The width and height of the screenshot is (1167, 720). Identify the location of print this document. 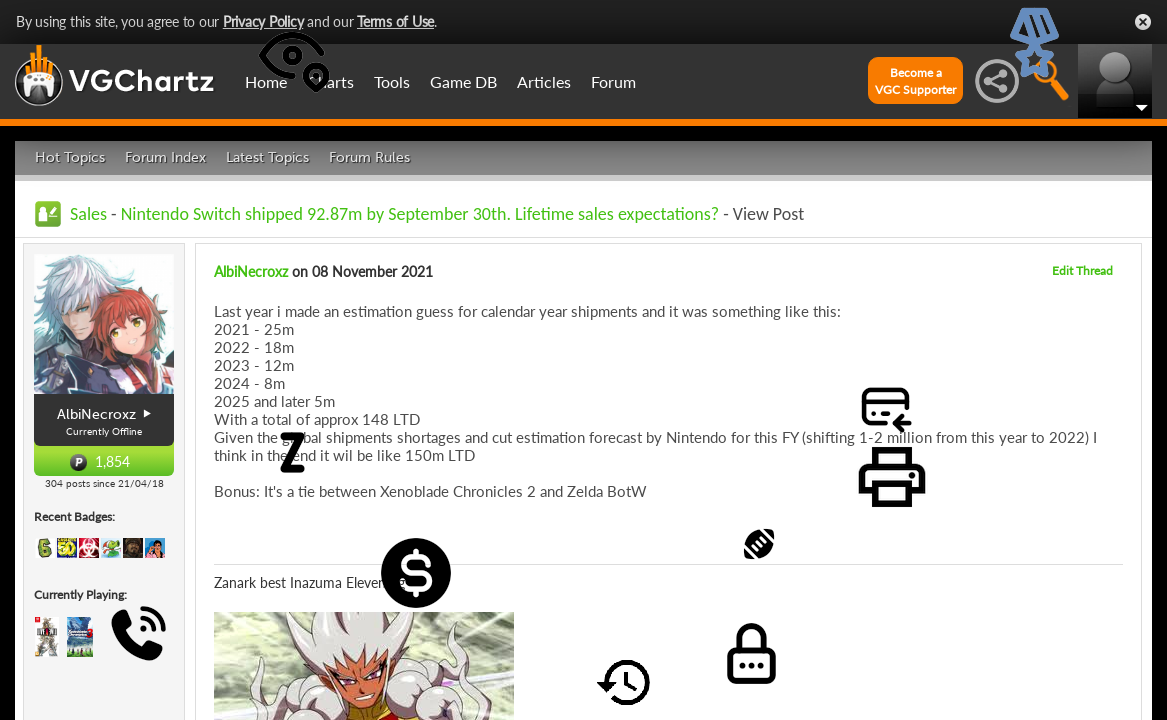
(892, 477).